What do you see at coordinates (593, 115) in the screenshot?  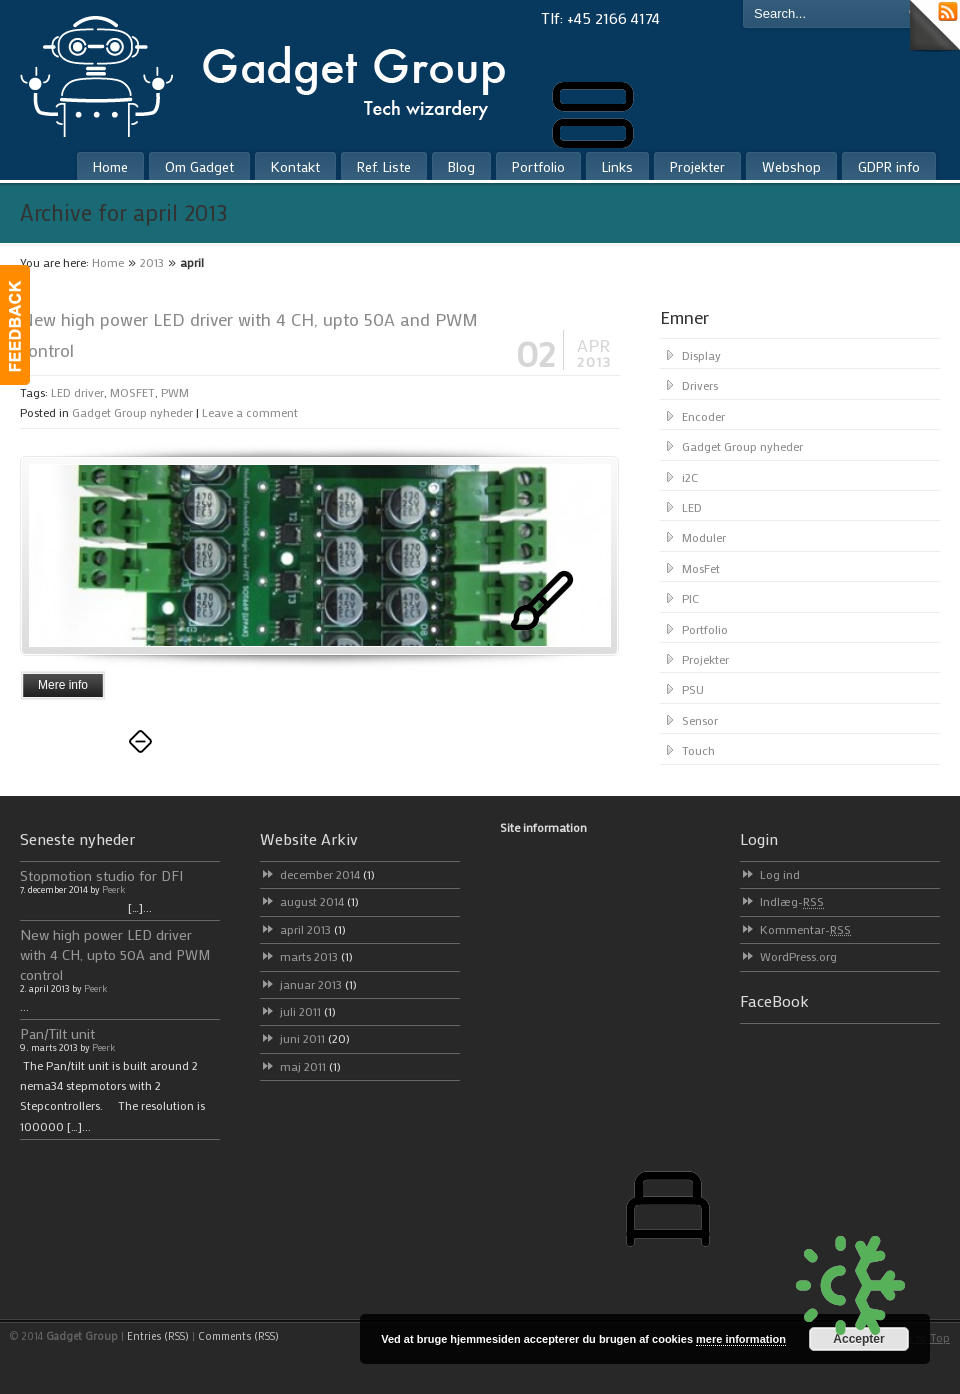 I see `stretch or expand content horizontally` at bounding box center [593, 115].